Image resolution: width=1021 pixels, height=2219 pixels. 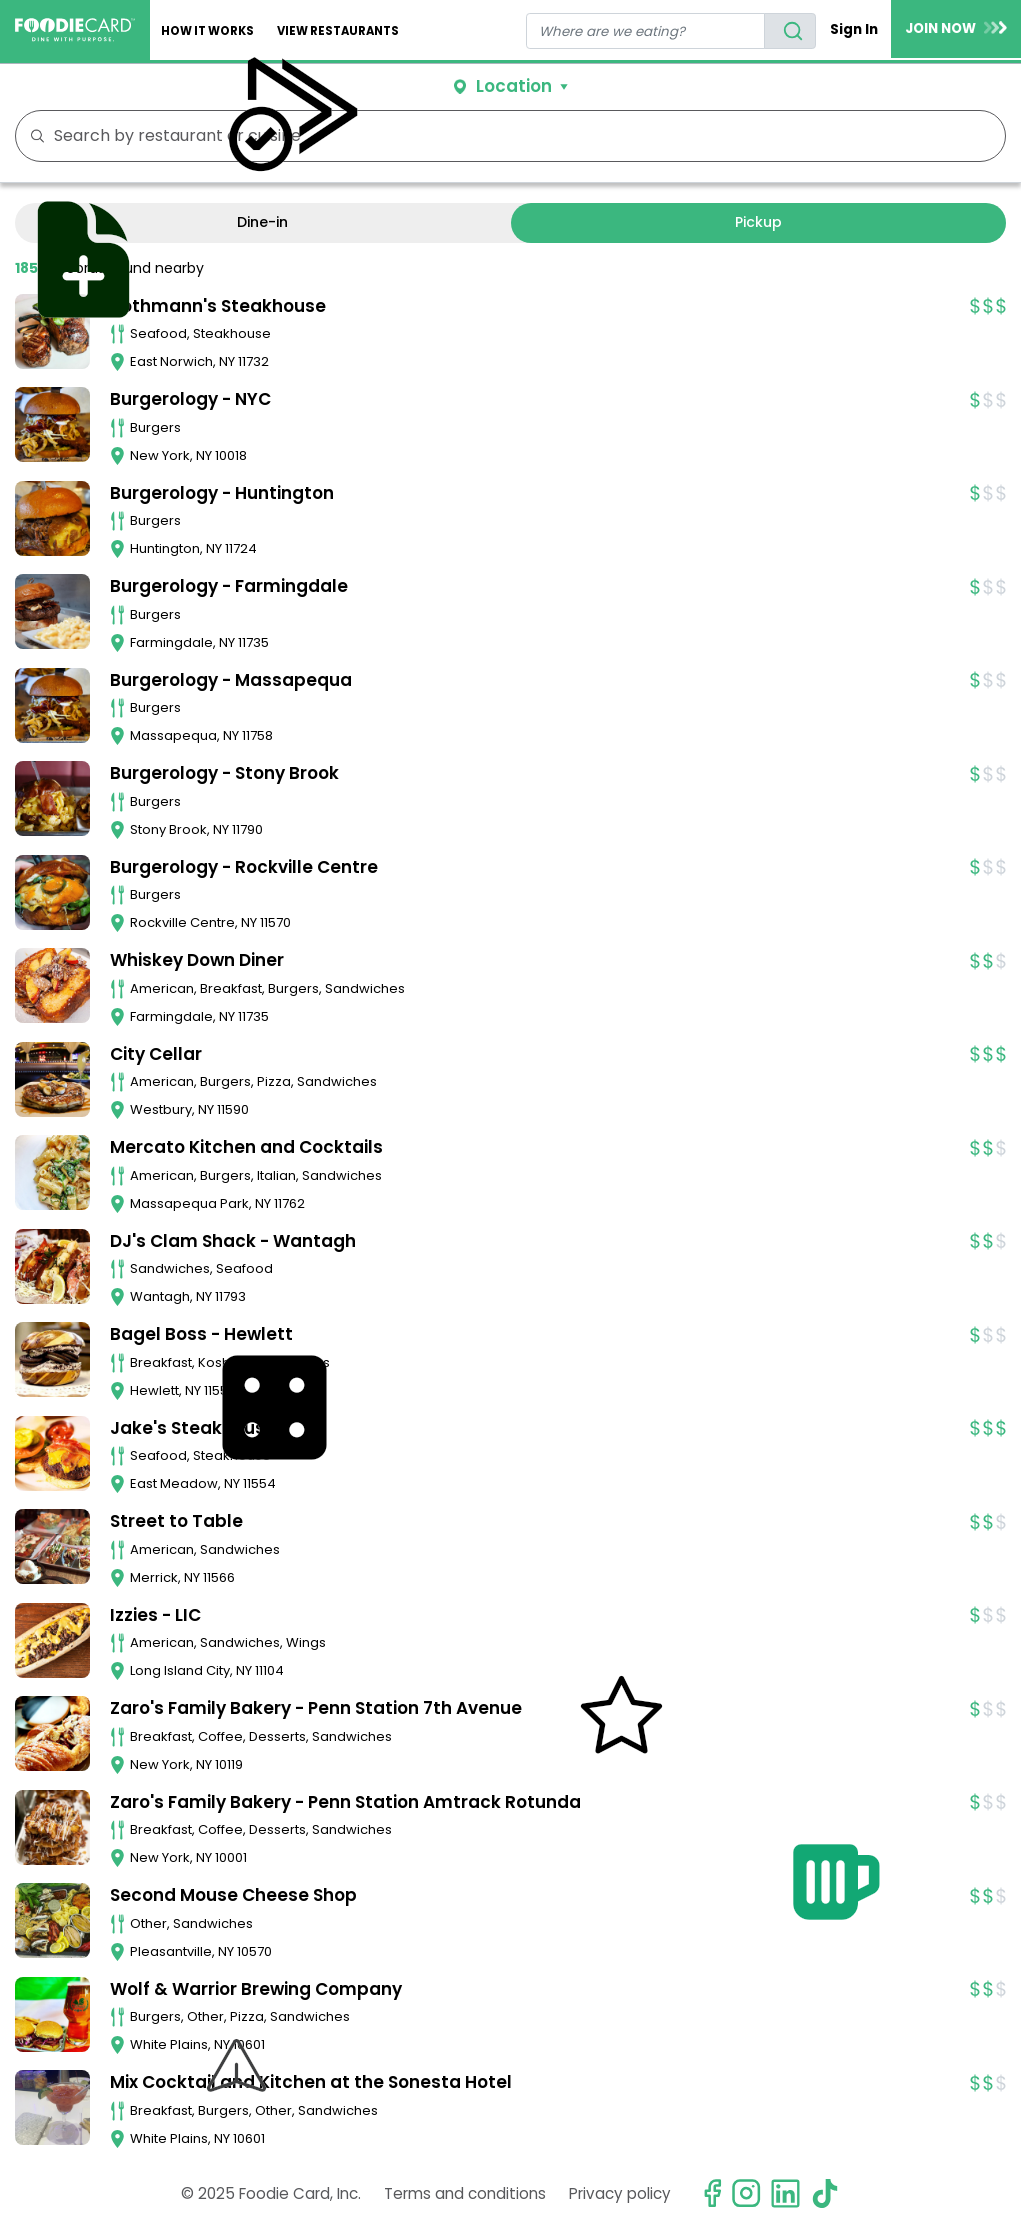 What do you see at coordinates (274, 1407) in the screenshot?
I see `roll or randomize a selection` at bounding box center [274, 1407].